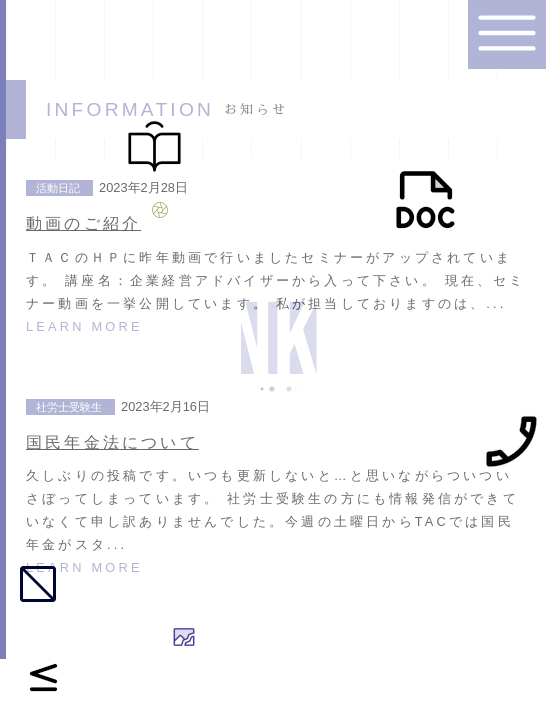 The height and width of the screenshot is (720, 546). I want to click on indicates a broken or corrupted image file, so click(184, 637).